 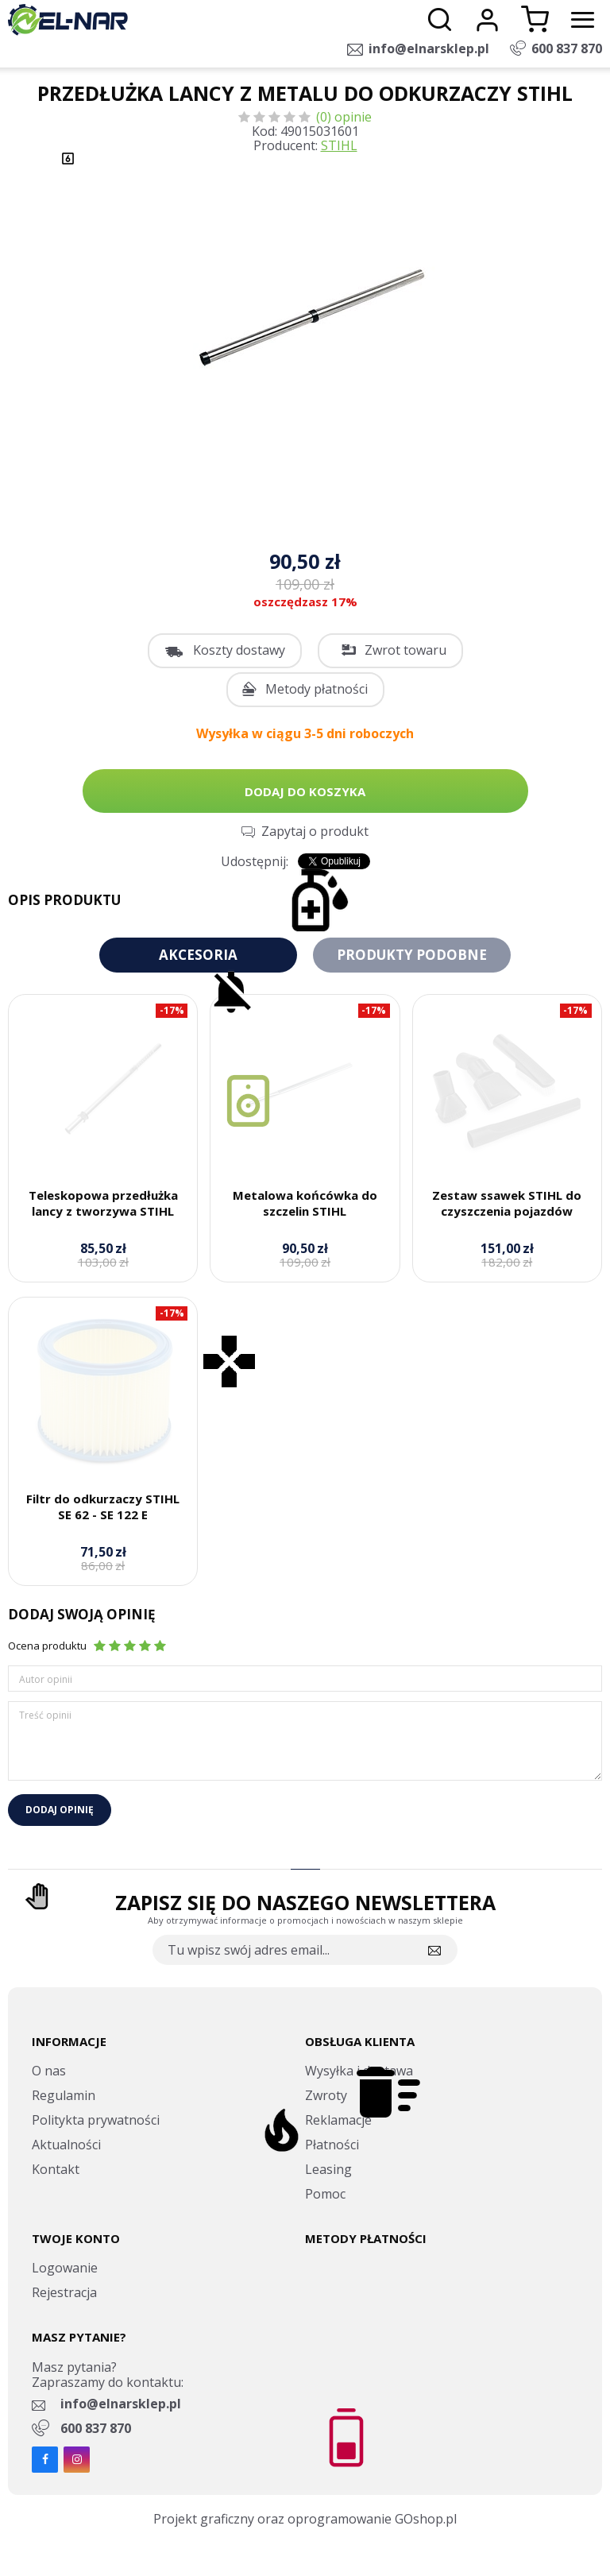 What do you see at coordinates (346, 2439) in the screenshot?
I see `indicates medium battery level` at bounding box center [346, 2439].